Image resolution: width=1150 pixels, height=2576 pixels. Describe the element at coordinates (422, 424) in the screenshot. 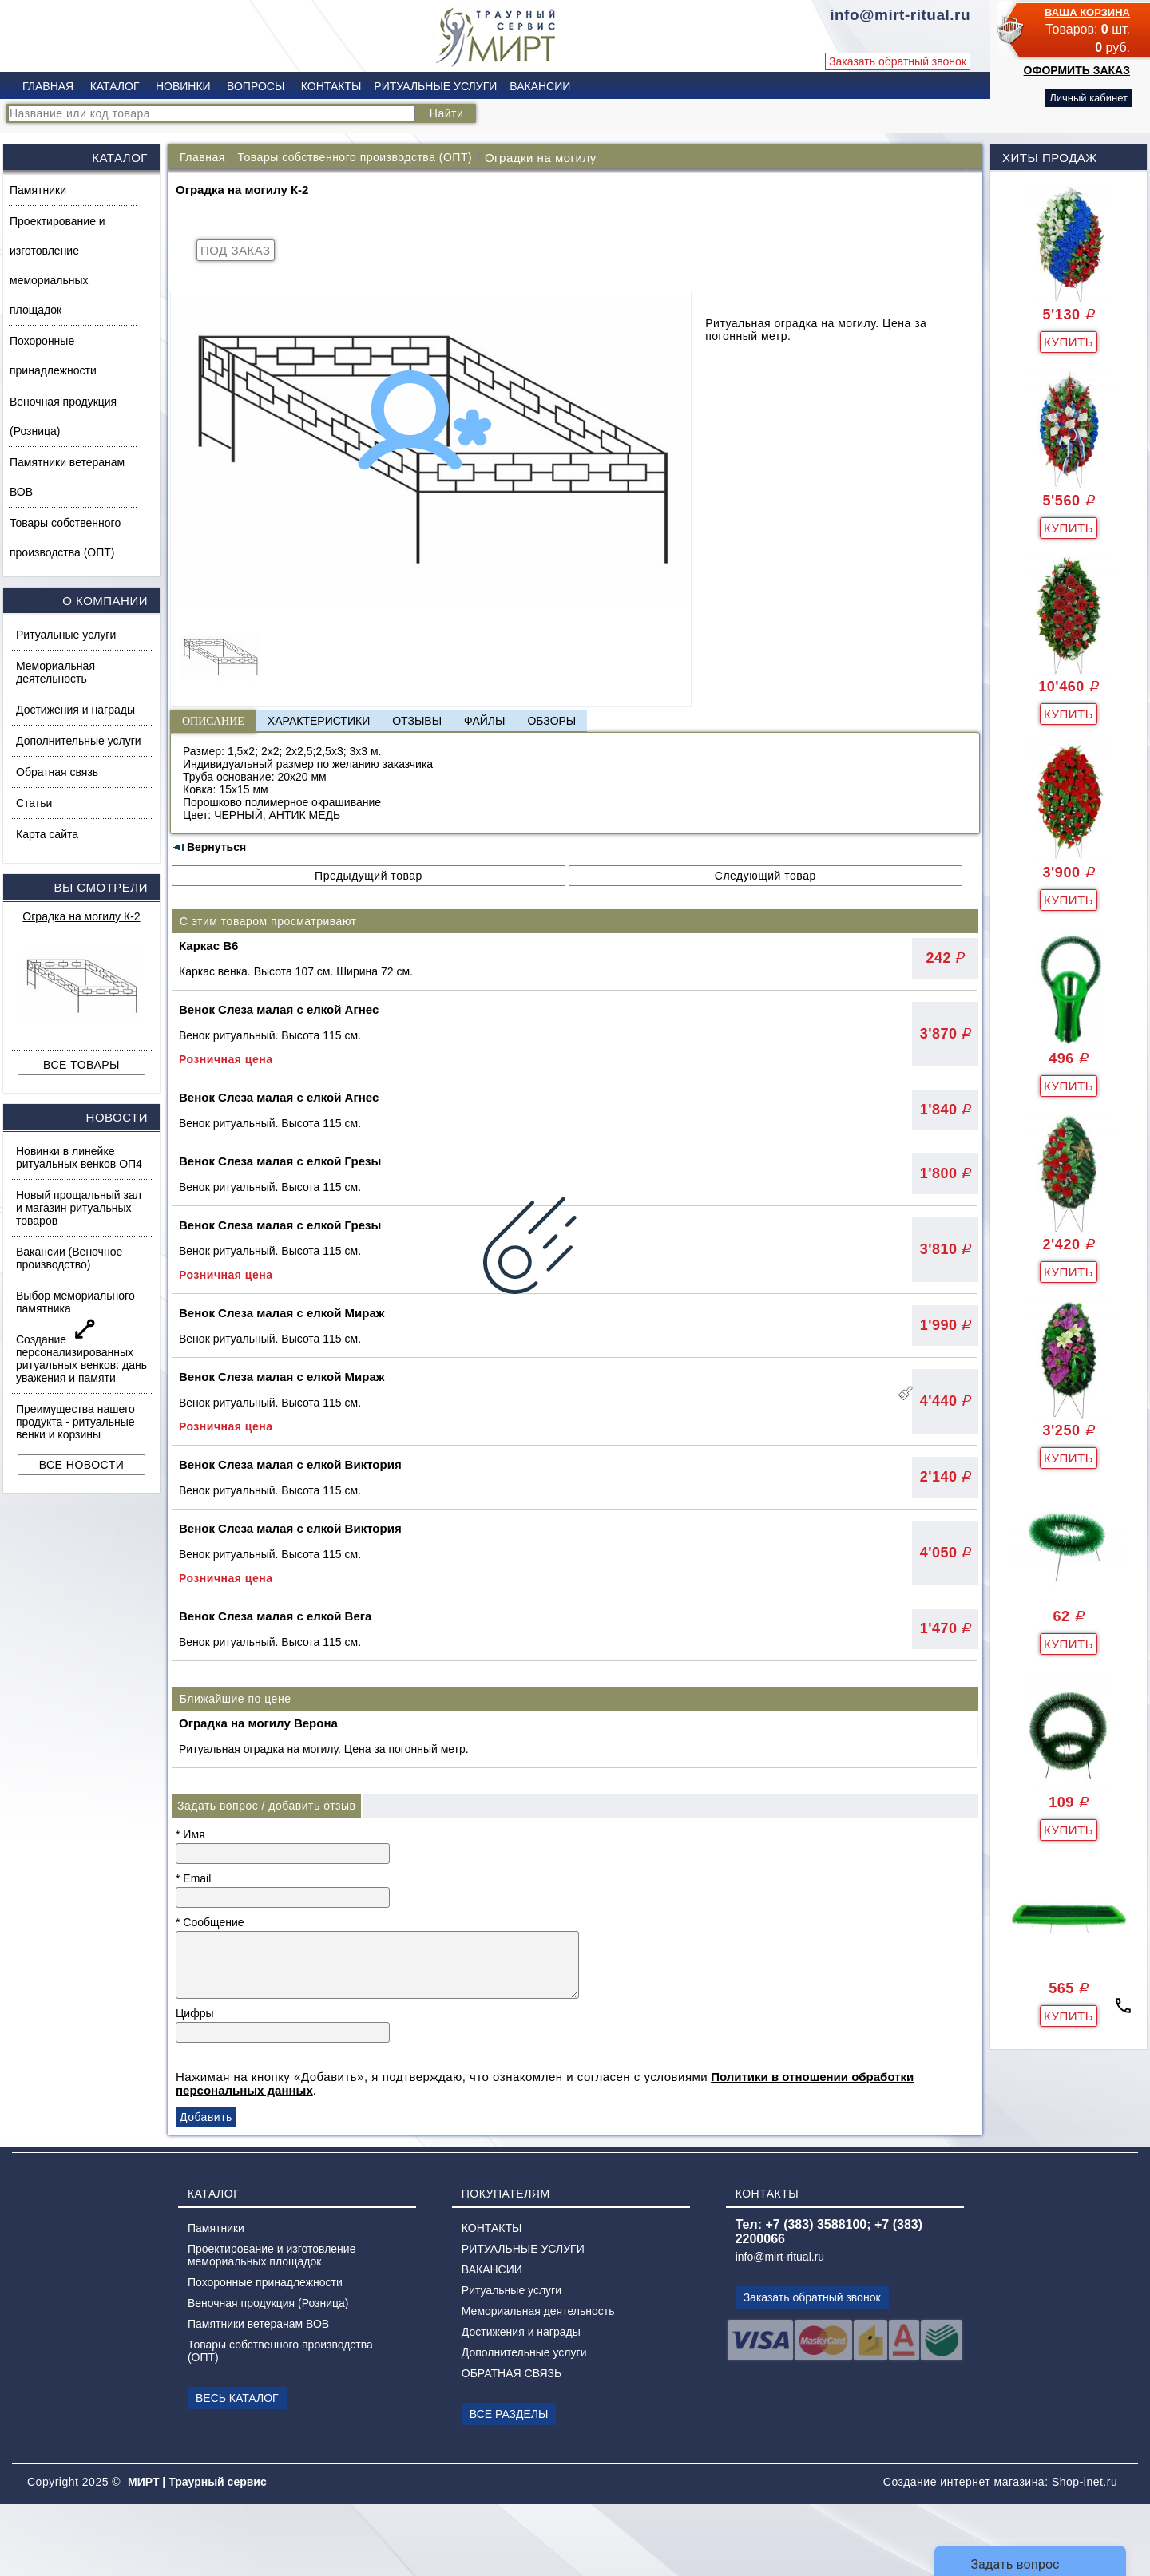

I see `access user settings` at that location.